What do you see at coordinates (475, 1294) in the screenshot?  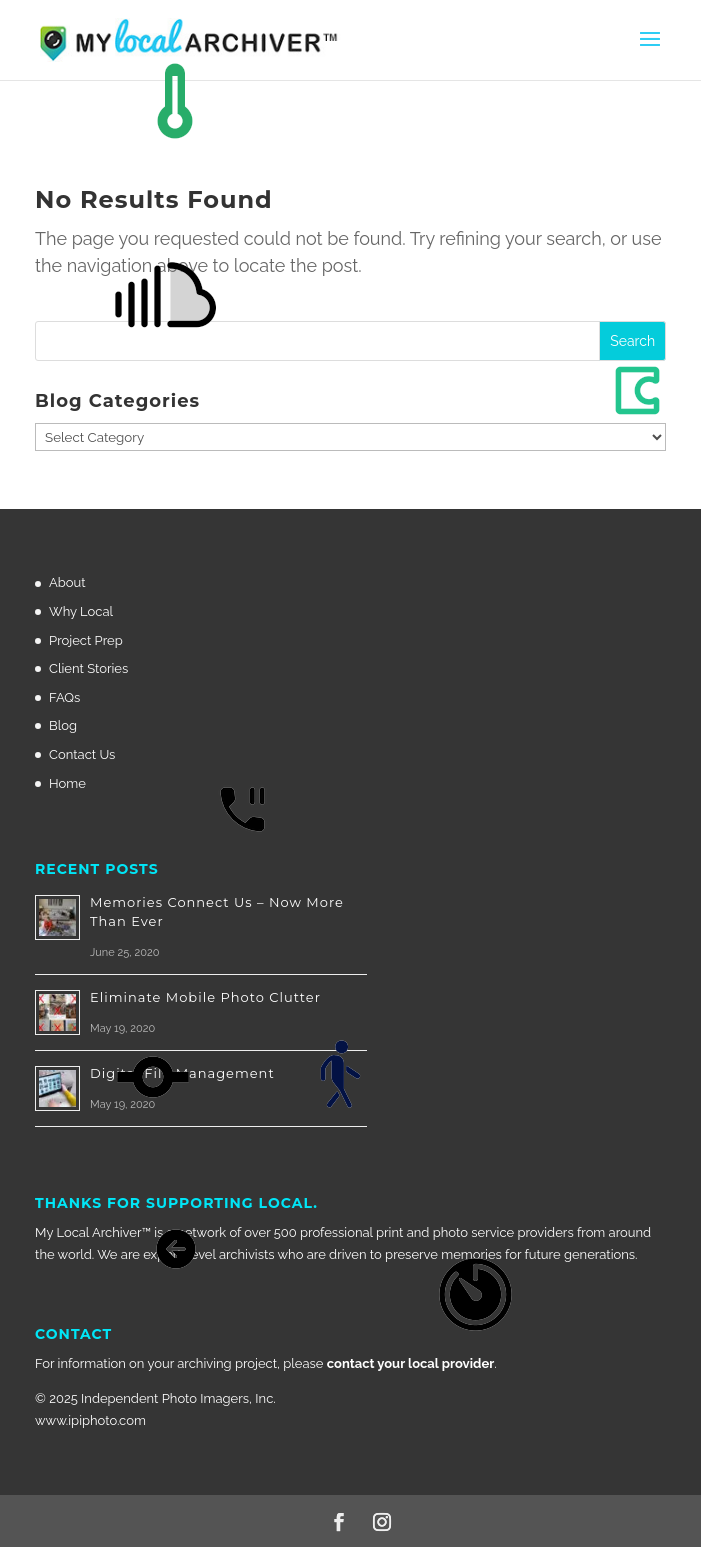 I see `set or start a timer` at bounding box center [475, 1294].